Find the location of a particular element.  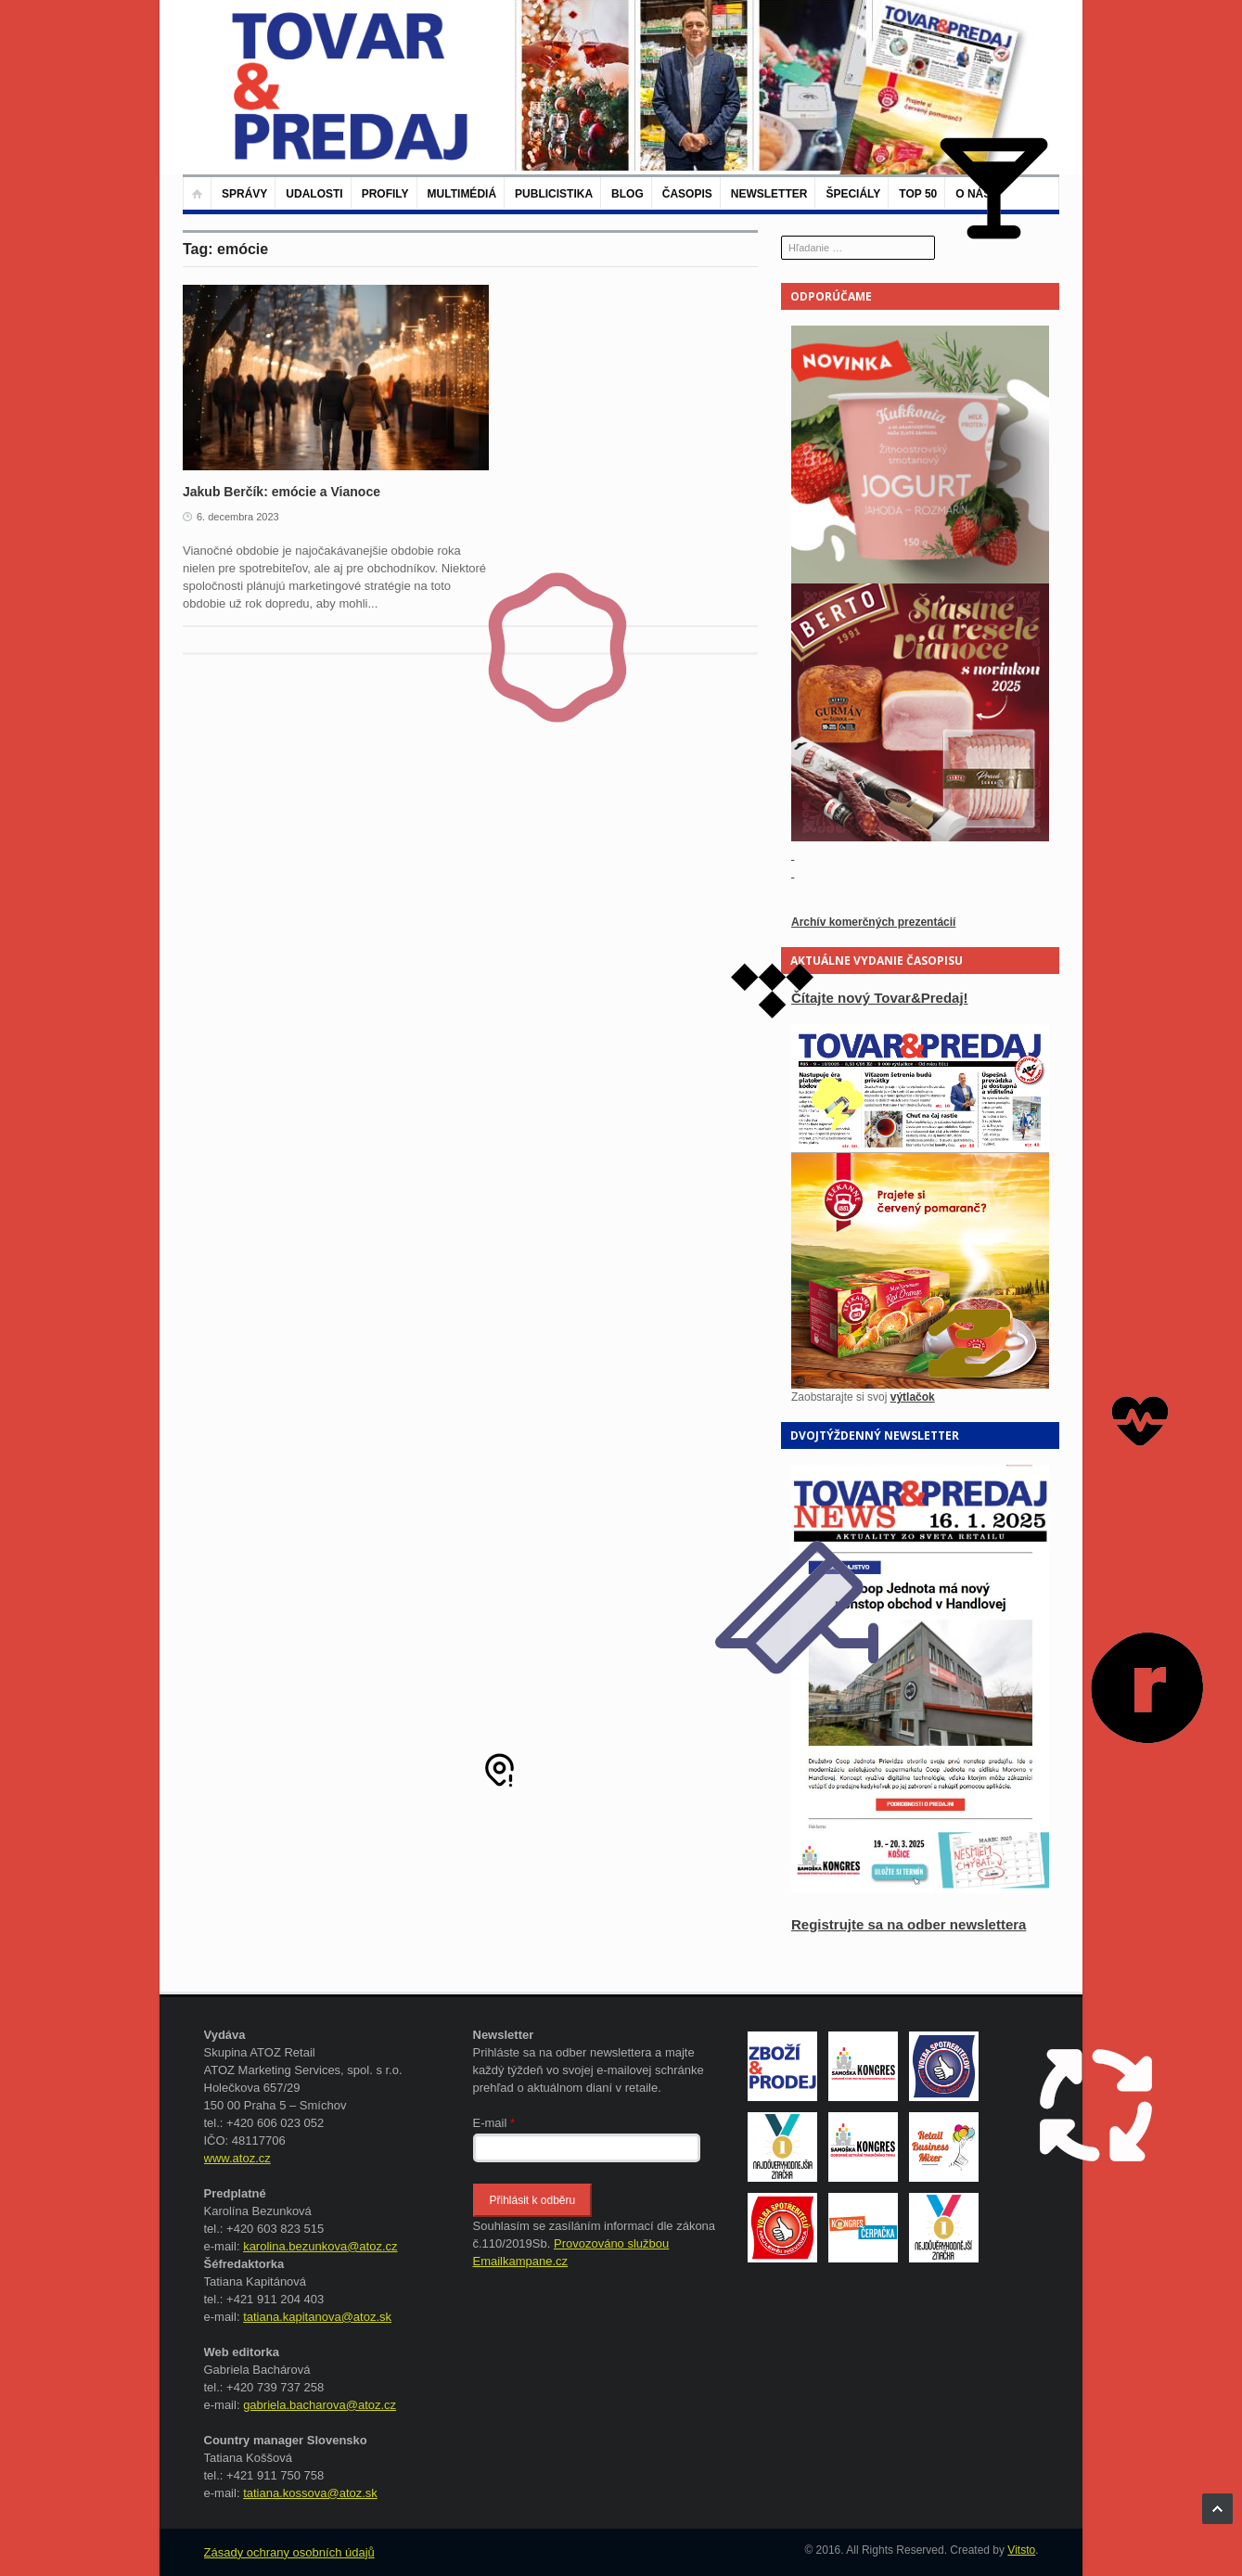

view health or fitness tracking data is located at coordinates (1140, 1421).